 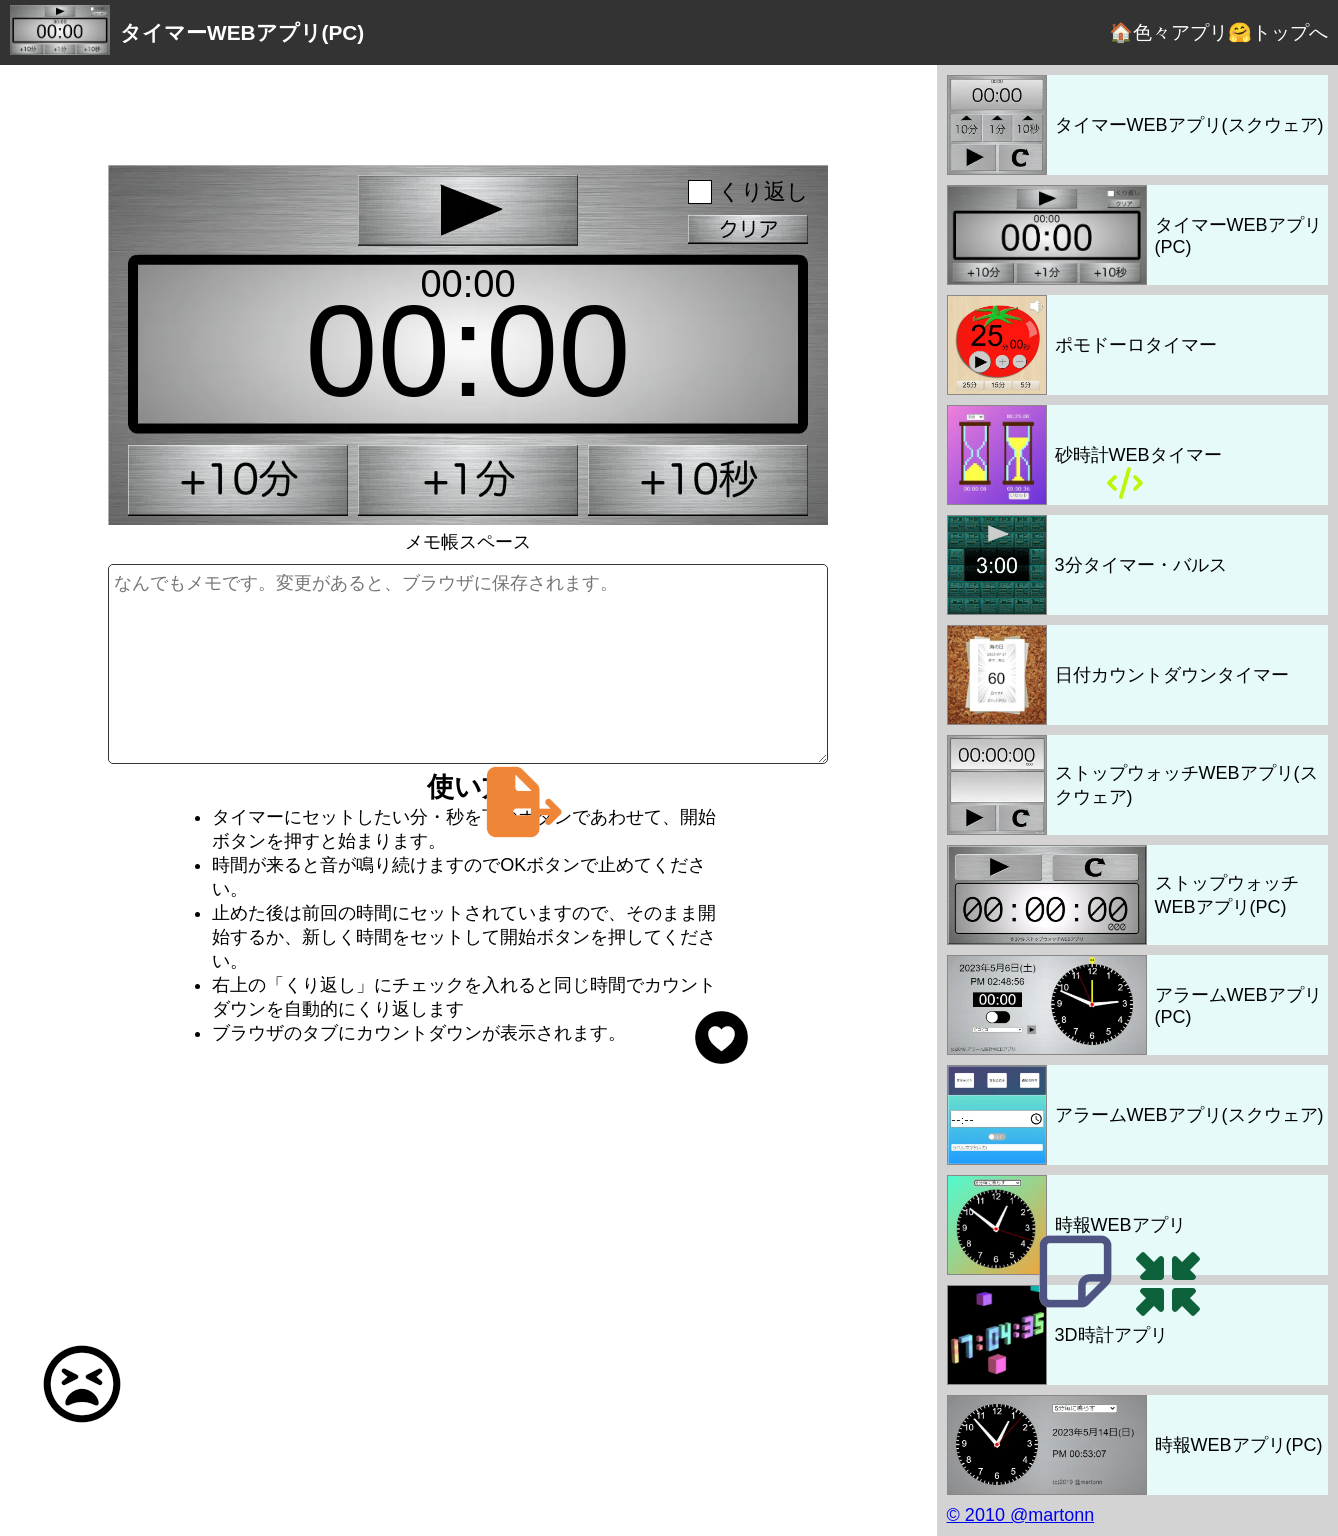 What do you see at coordinates (721, 1037) in the screenshot?
I see `add to favorites` at bounding box center [721, 1037].